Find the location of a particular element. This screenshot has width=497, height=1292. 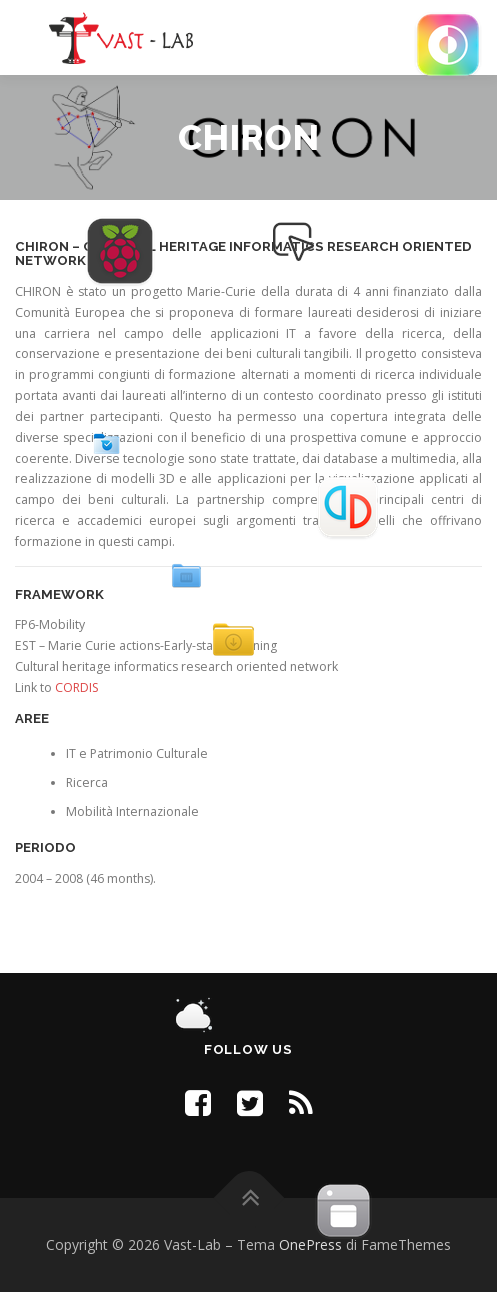

open microsoft kaizala files folder is located at coordinates (106, 444).